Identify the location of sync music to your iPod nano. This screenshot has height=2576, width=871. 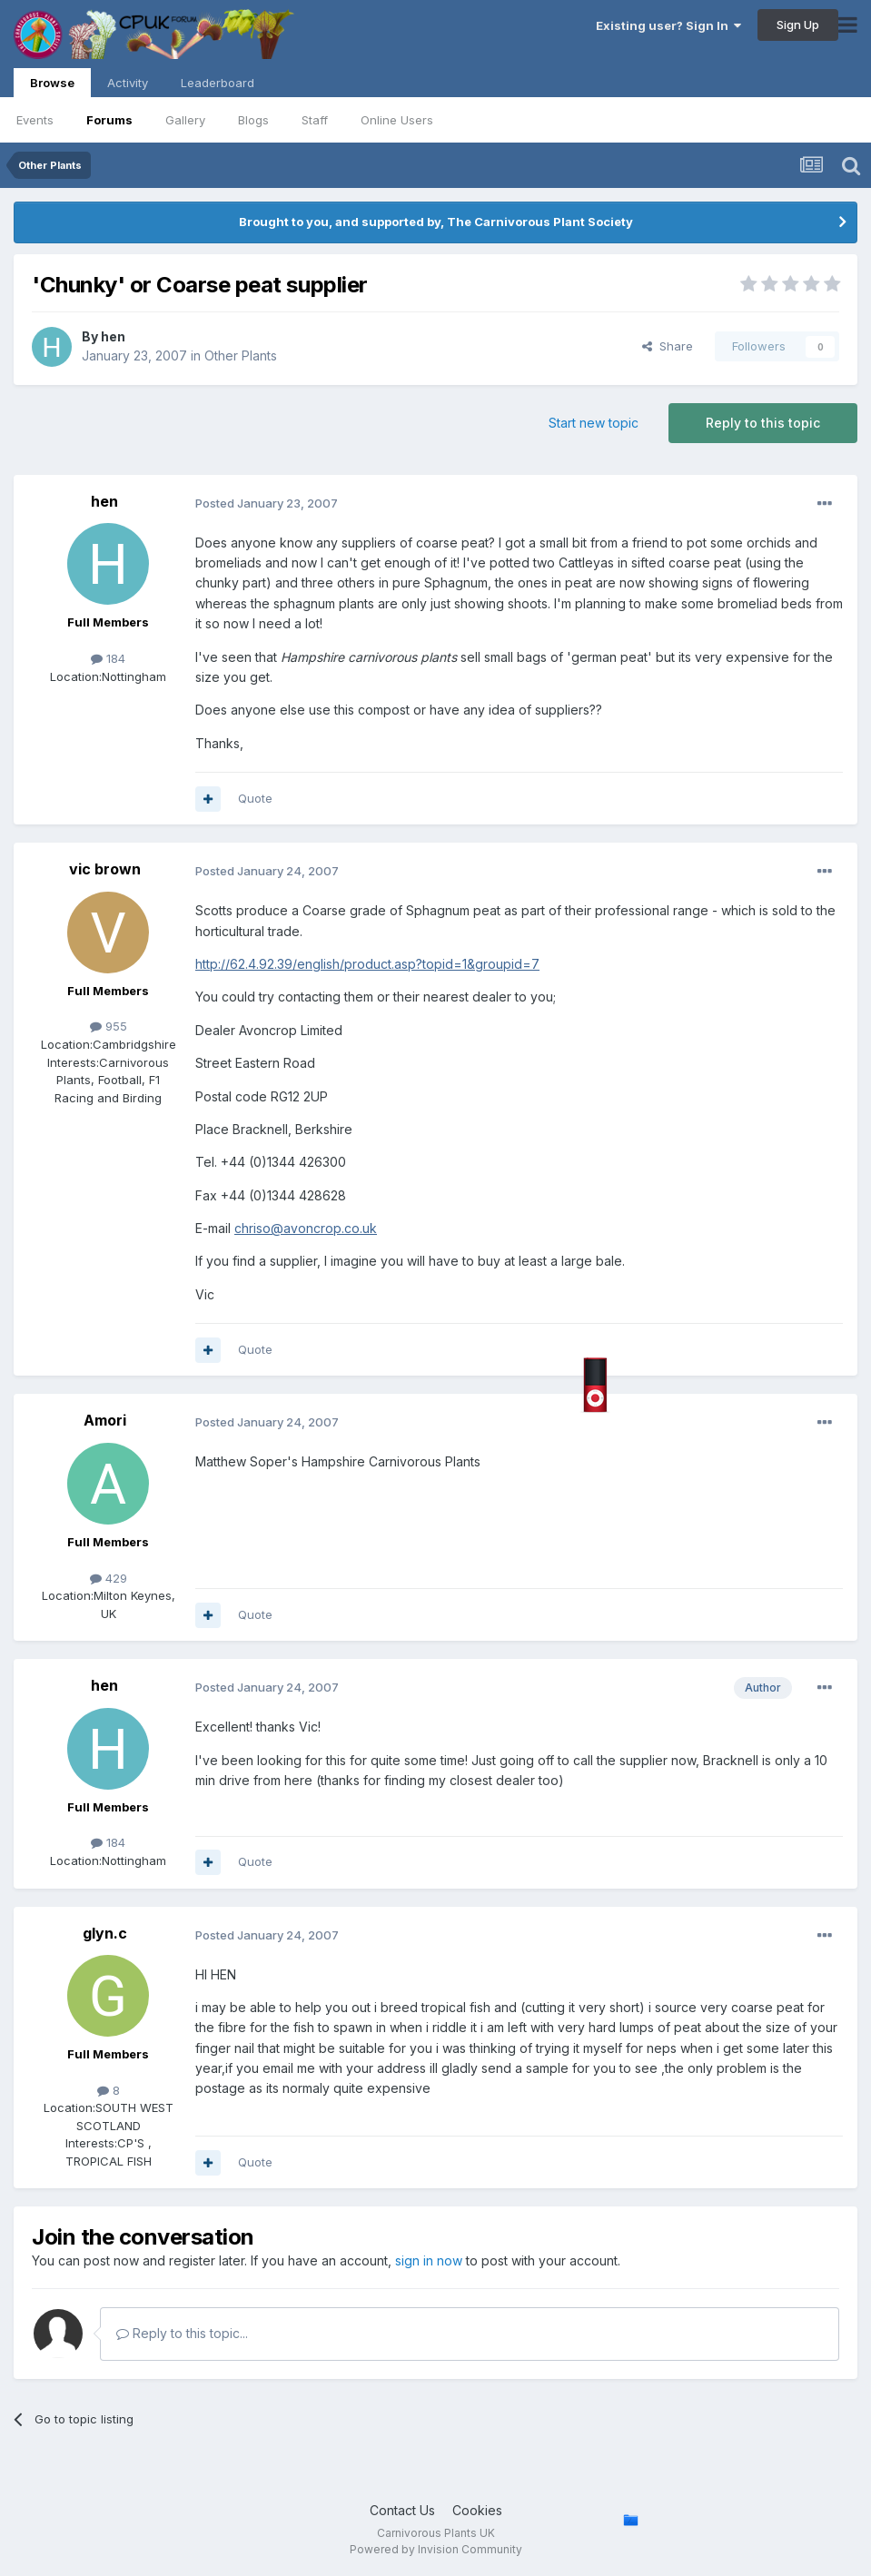
(595, 1386).